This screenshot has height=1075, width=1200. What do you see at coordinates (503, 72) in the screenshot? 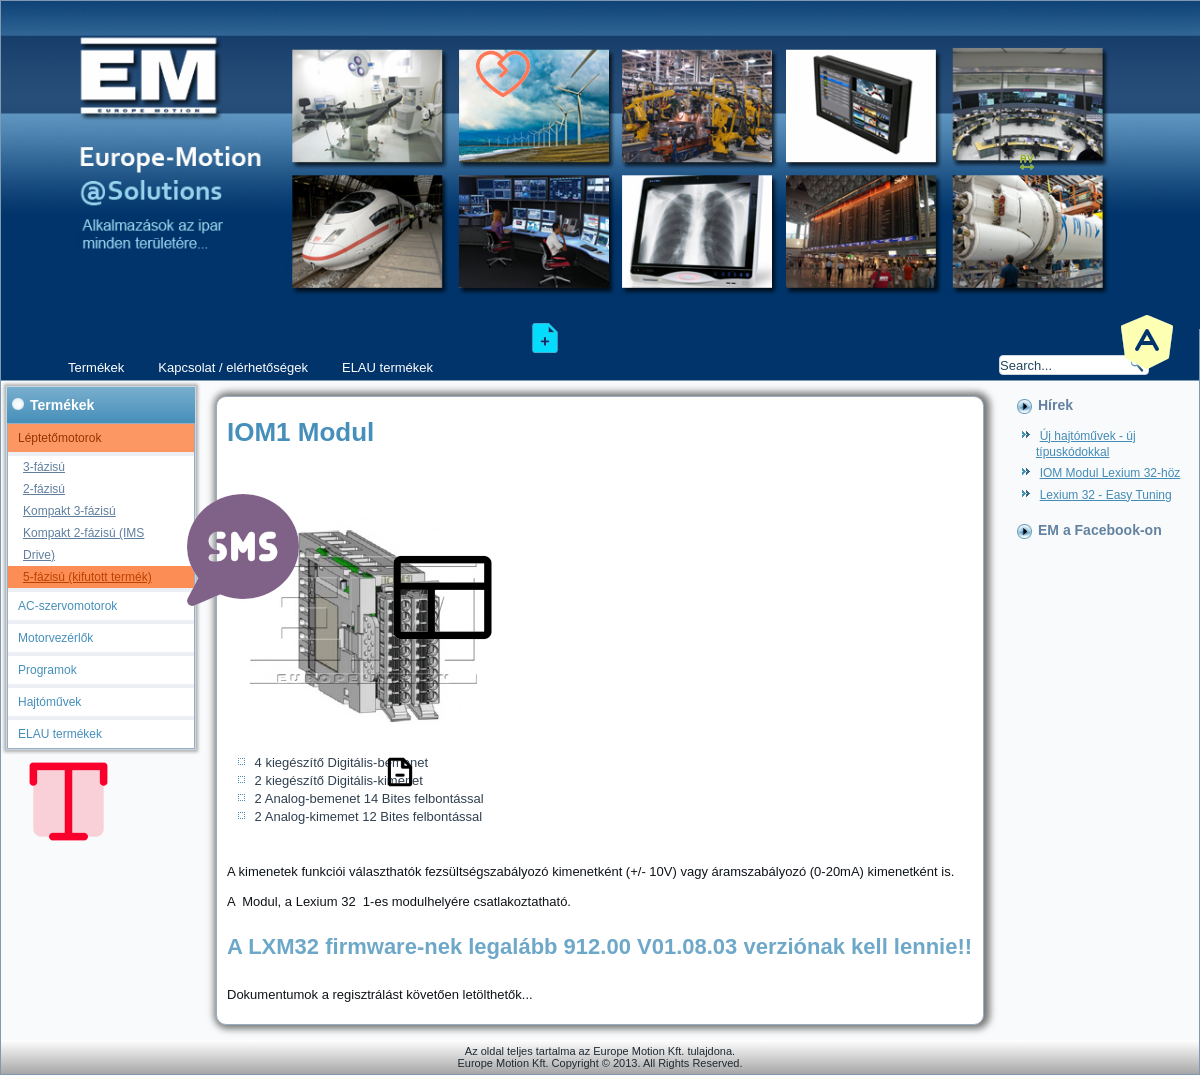
I see `remove from favorites` at bounding box center [503, 72].